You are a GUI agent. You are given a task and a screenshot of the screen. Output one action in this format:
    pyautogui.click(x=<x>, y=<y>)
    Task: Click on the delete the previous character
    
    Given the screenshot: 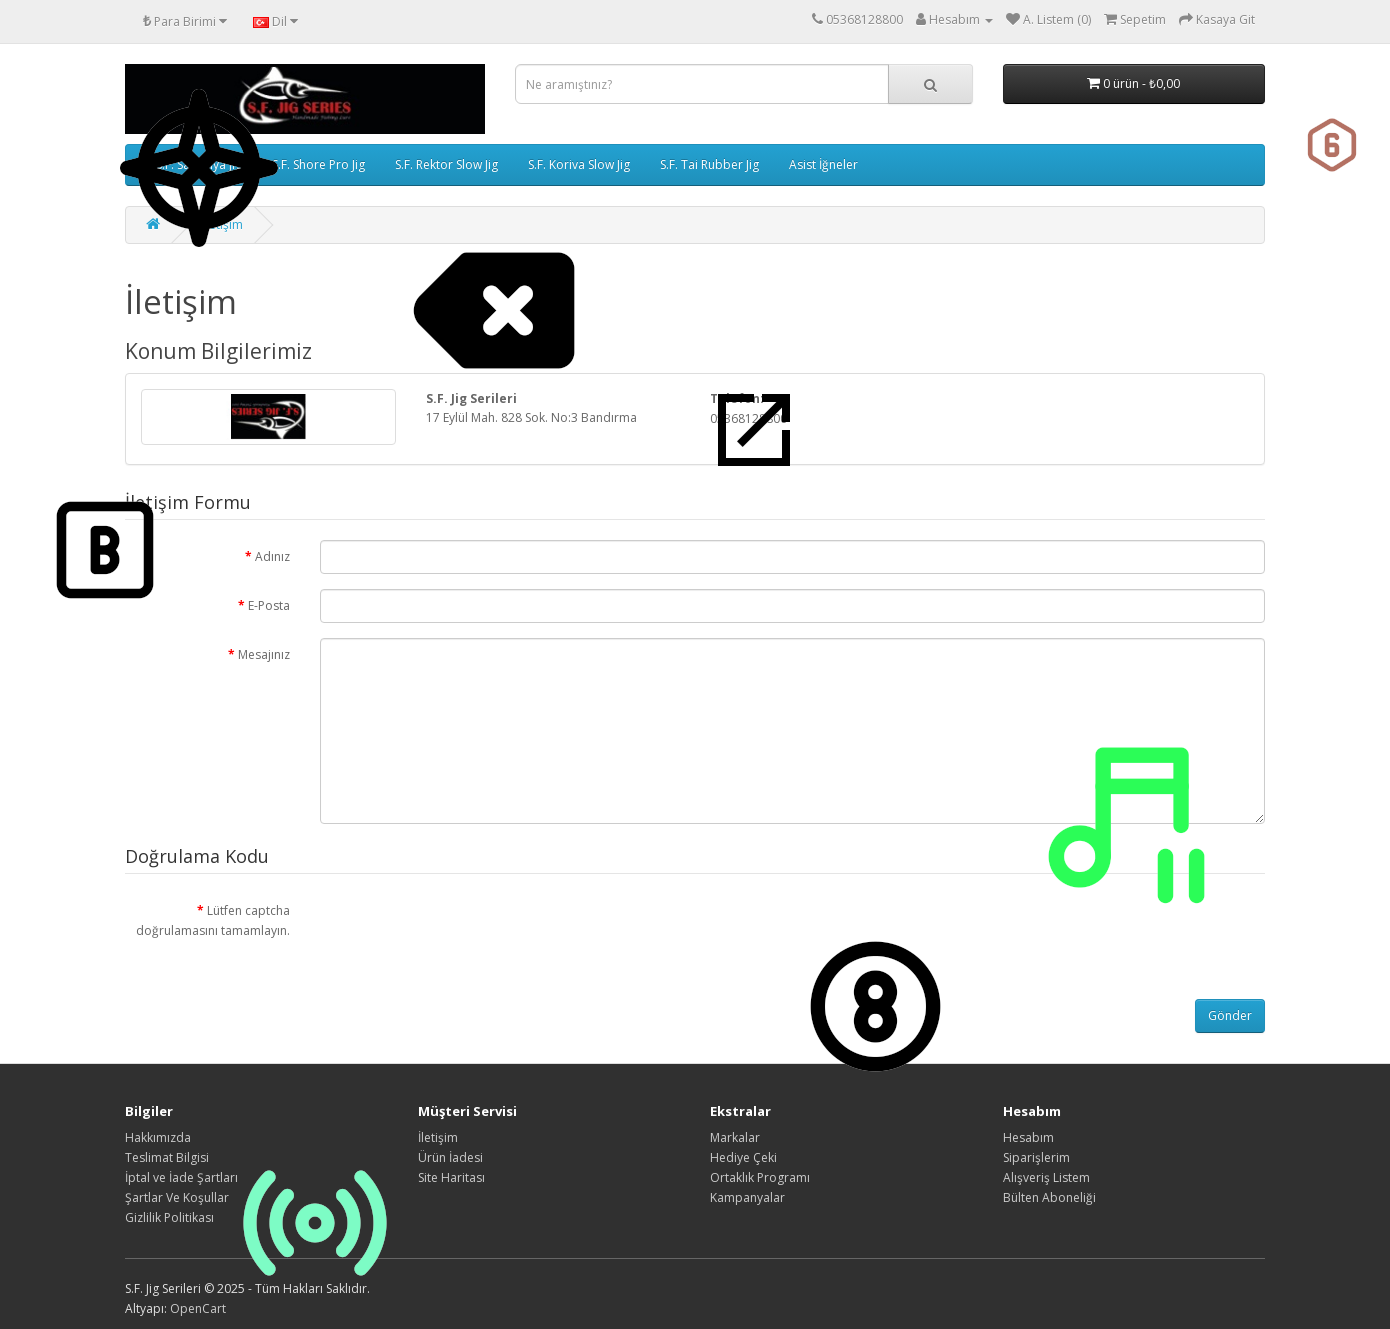 What is the action you would take?
    pyautogui.click(x=491, y=310)
    